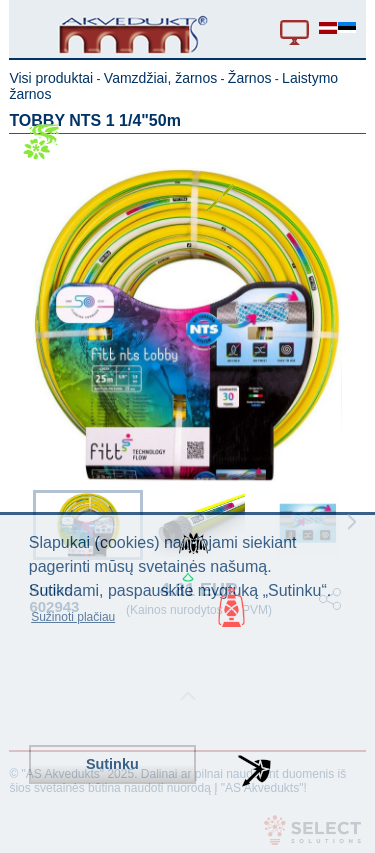  What do you see at coordinates (188, 577) in the screenshot?
I see `indicates private first class military rank` at bounding box center [188, 577].